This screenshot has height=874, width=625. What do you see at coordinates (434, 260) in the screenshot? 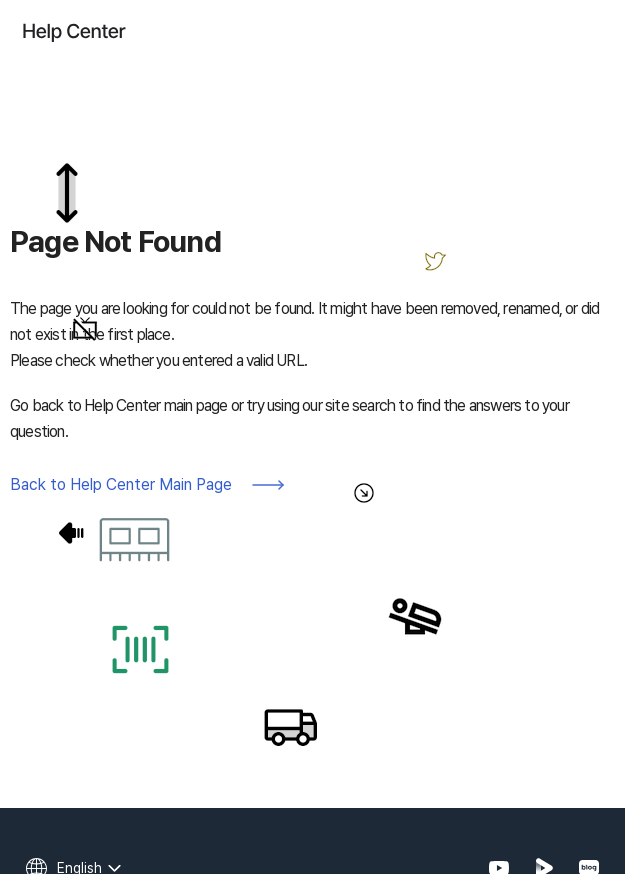
I see `share to twitter` at bounding box center [434, 260].